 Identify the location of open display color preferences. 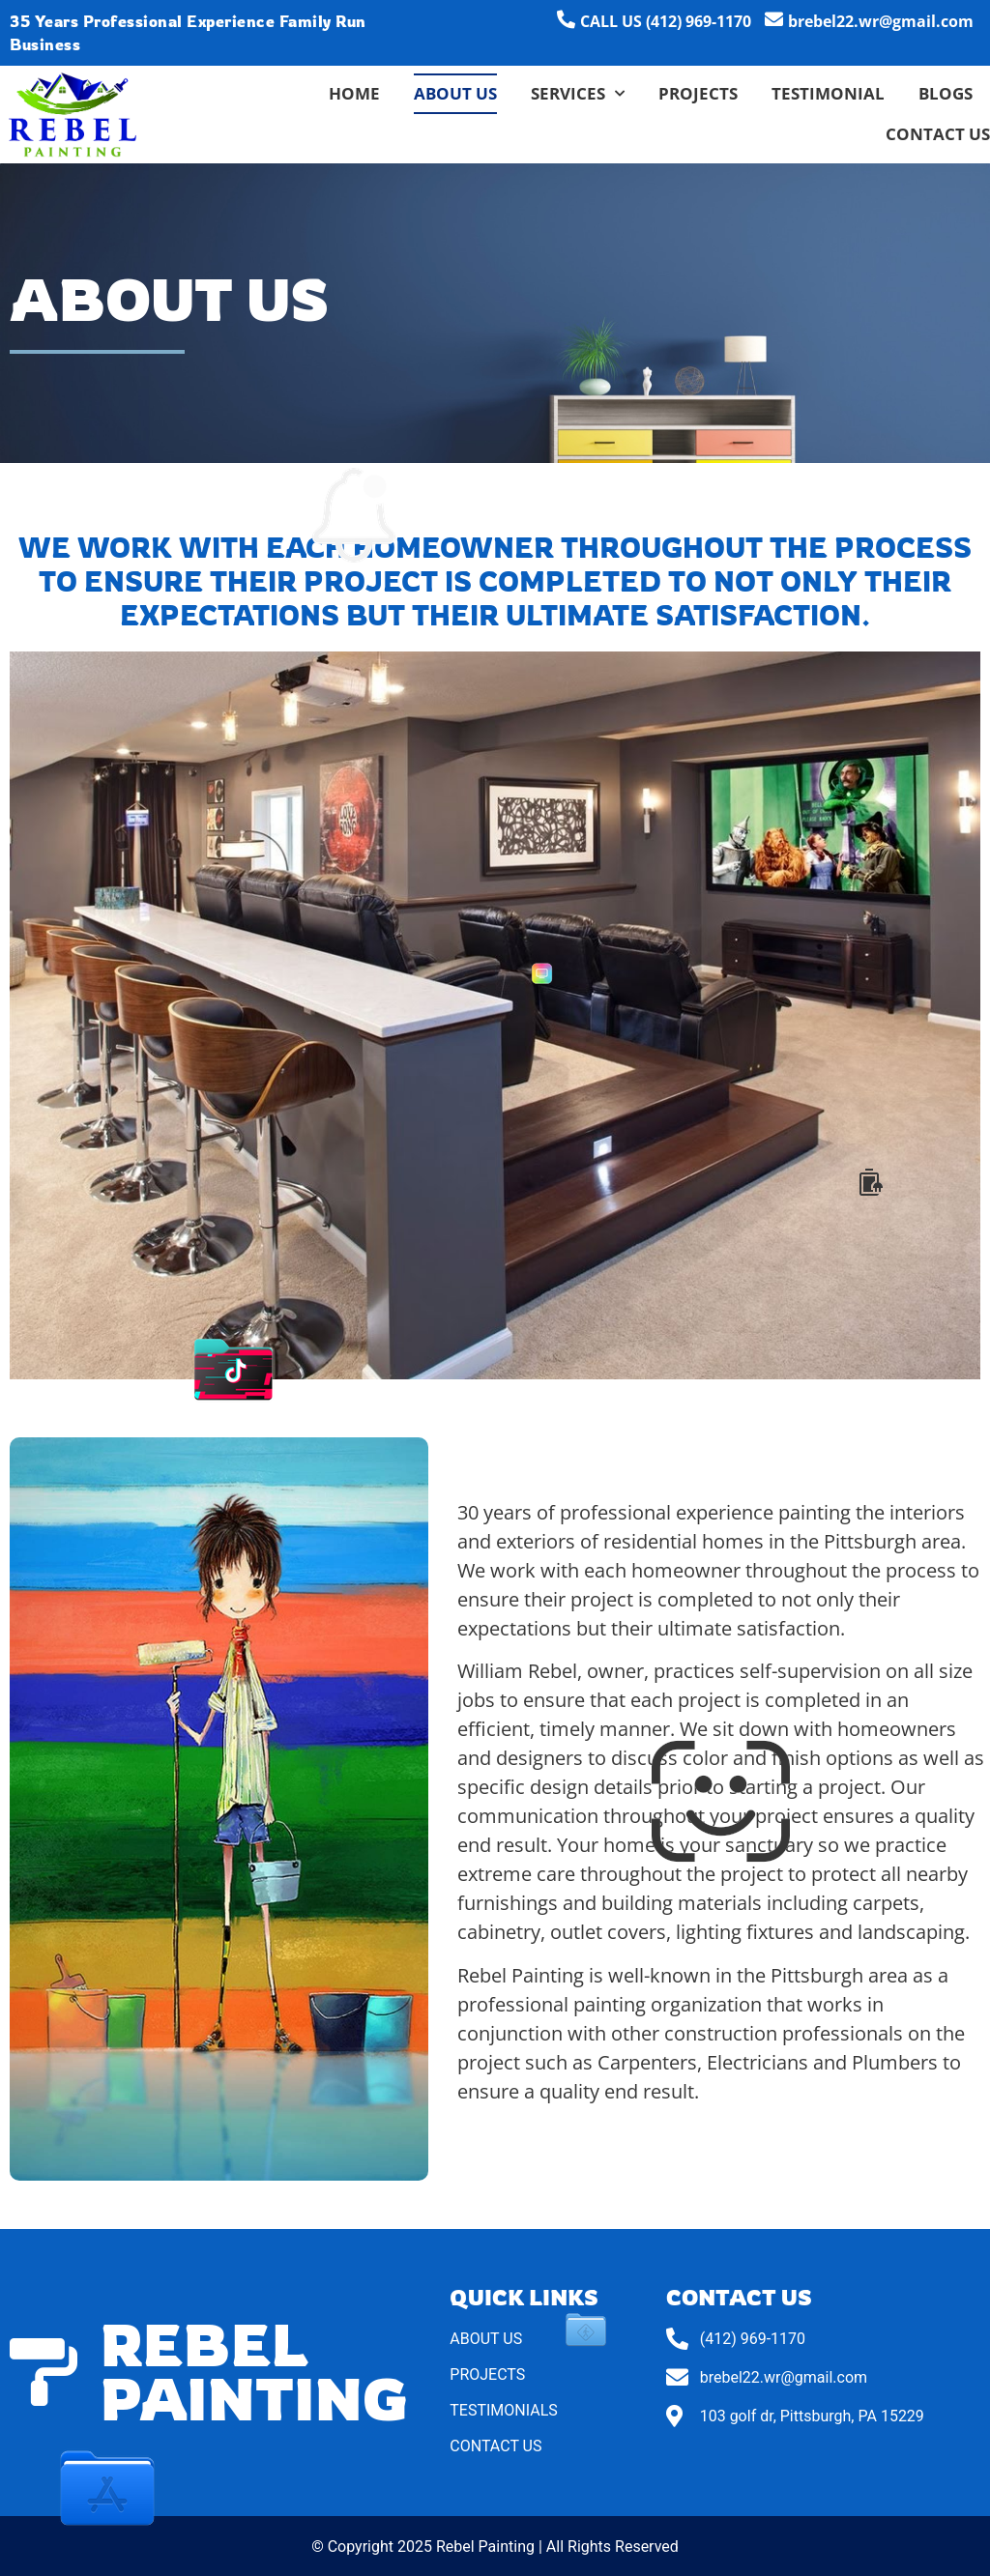
(541, 973).